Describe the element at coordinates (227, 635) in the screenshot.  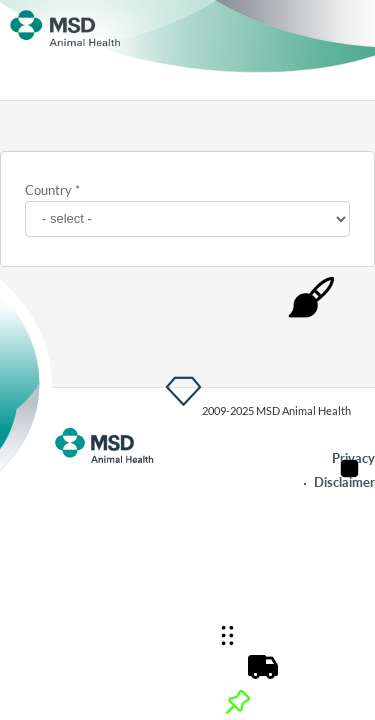
I see `drag to reorder items in a list` at that location.